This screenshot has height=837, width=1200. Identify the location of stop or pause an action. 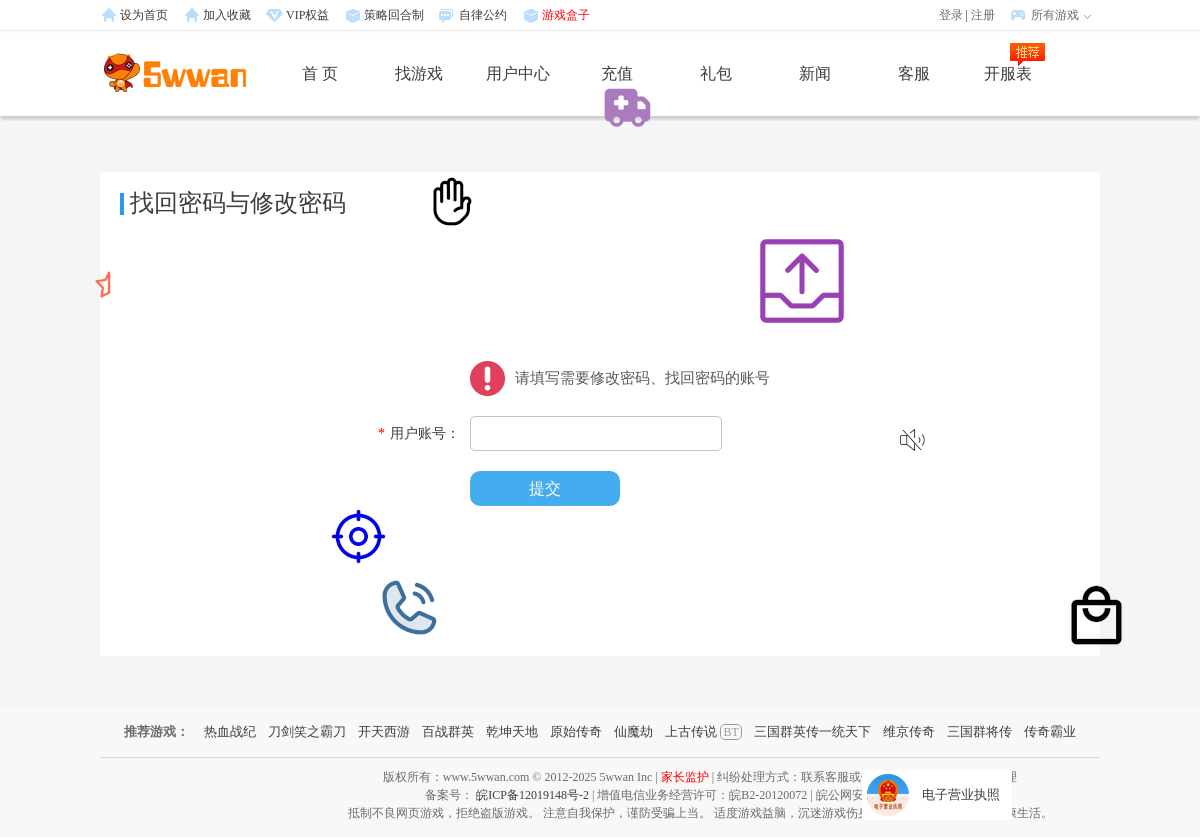
(452, 201).